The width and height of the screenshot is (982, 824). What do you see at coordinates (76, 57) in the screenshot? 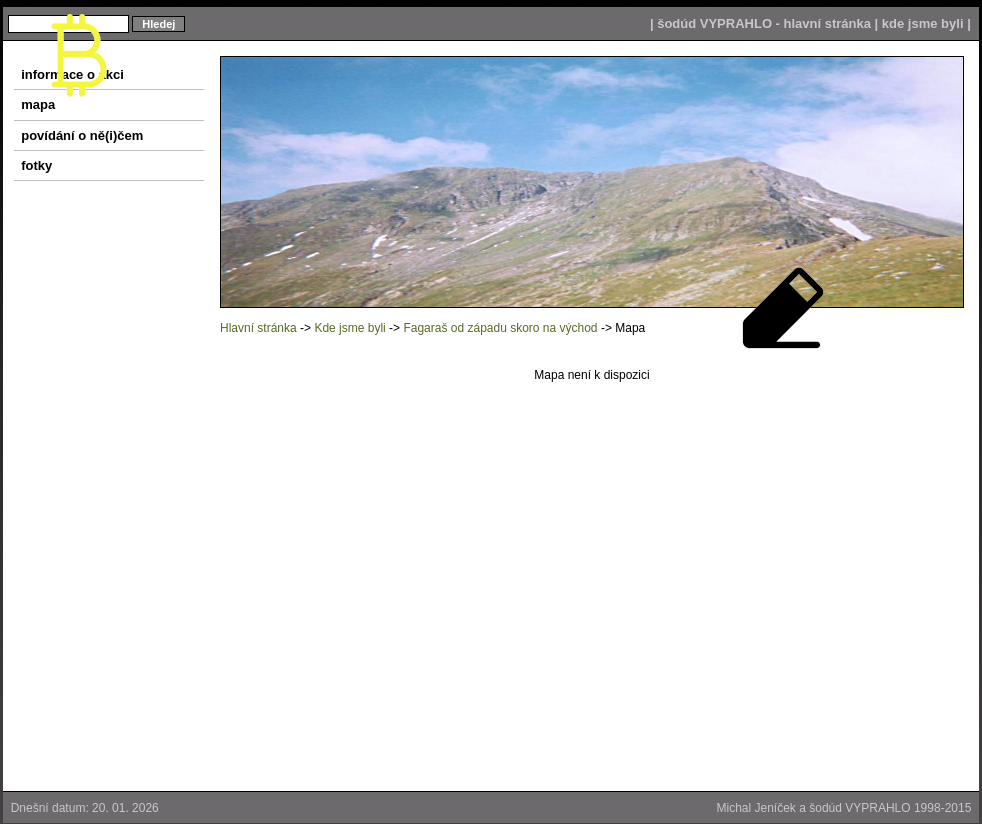
I see `view bitcoin balance or wallet` at bounding box center [76, 57].